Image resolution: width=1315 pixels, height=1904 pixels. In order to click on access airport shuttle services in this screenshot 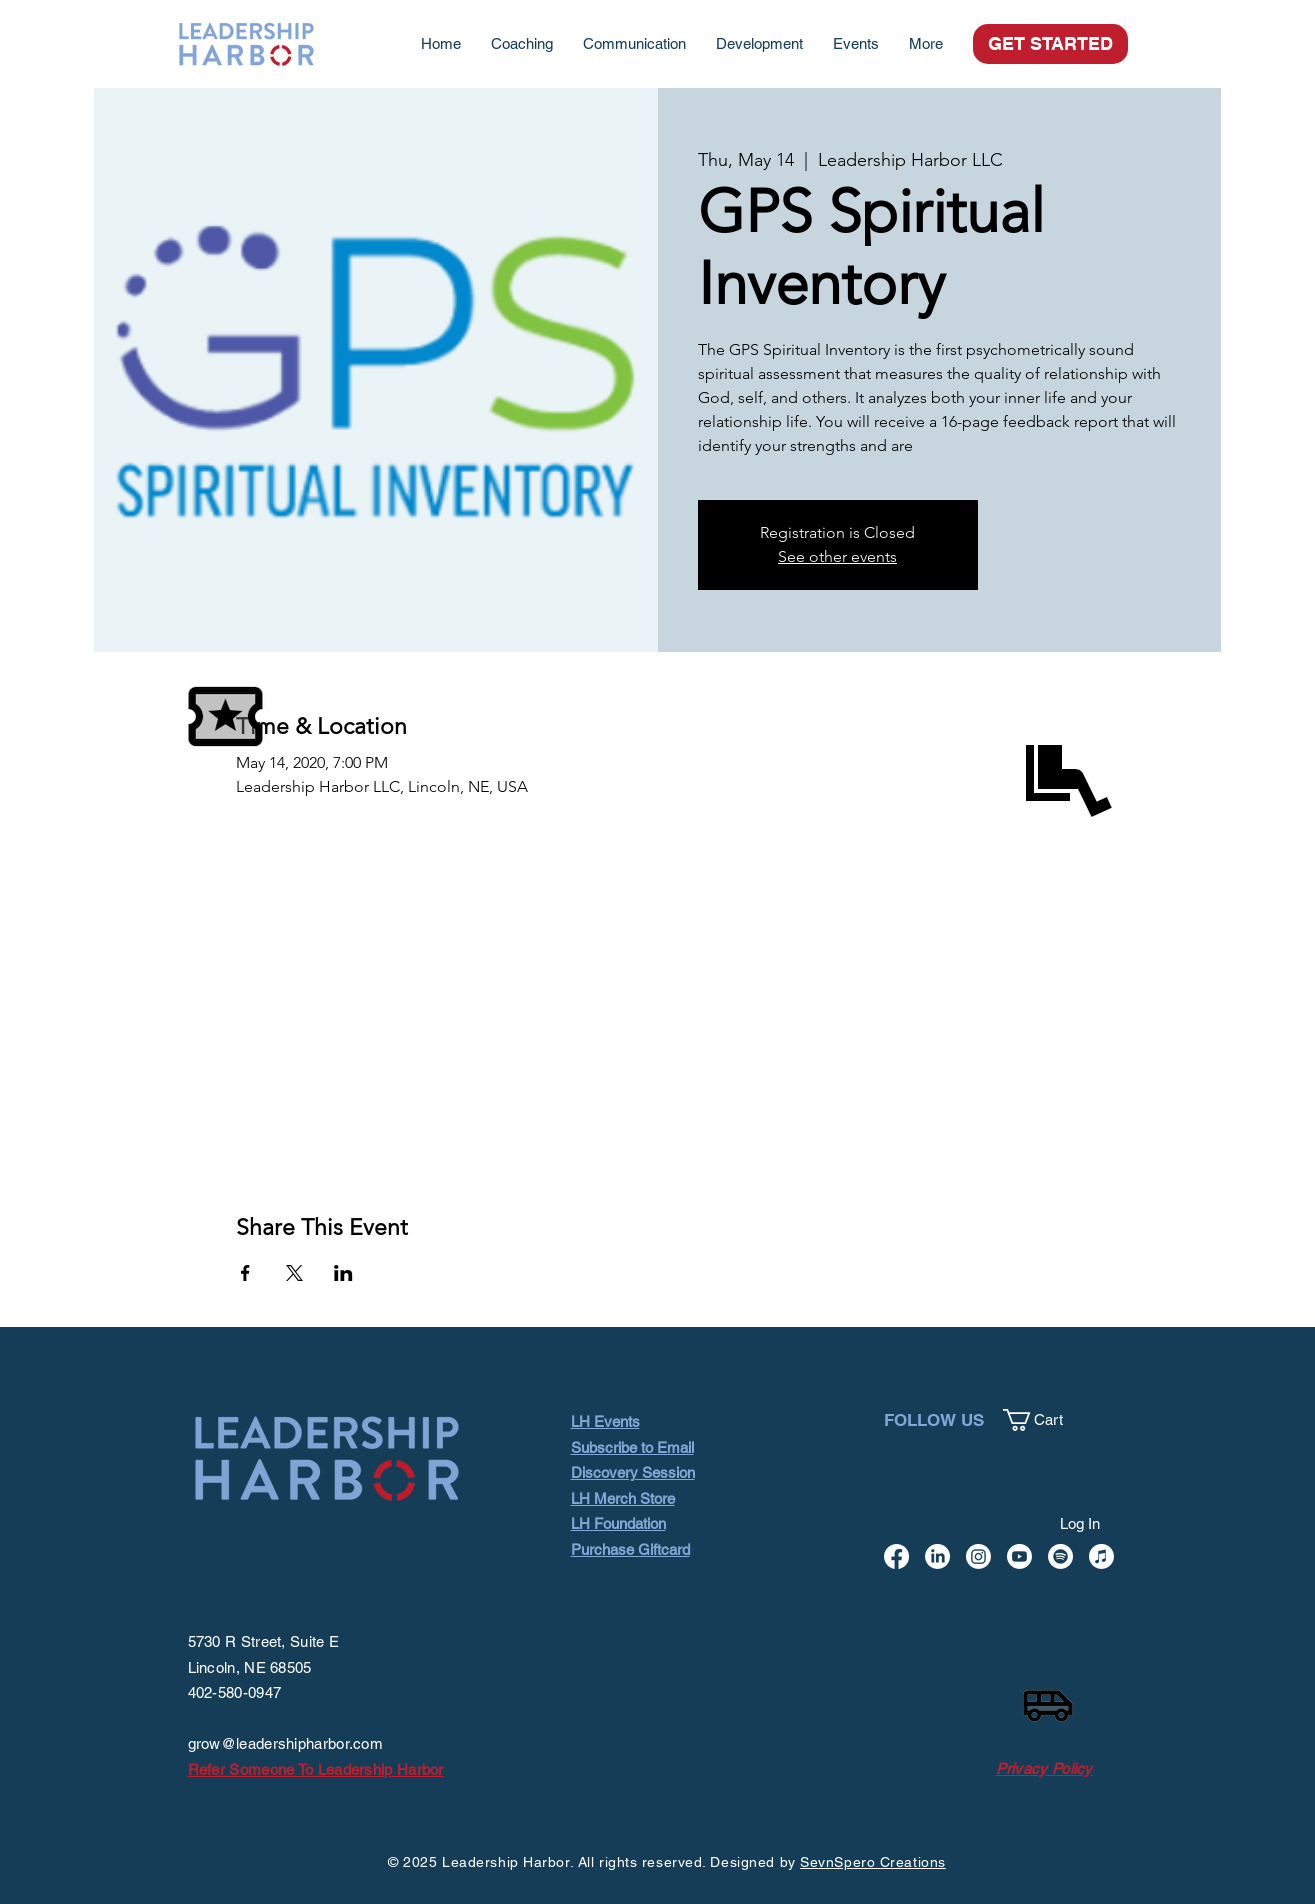, I will do `click(1048, 1706)`.